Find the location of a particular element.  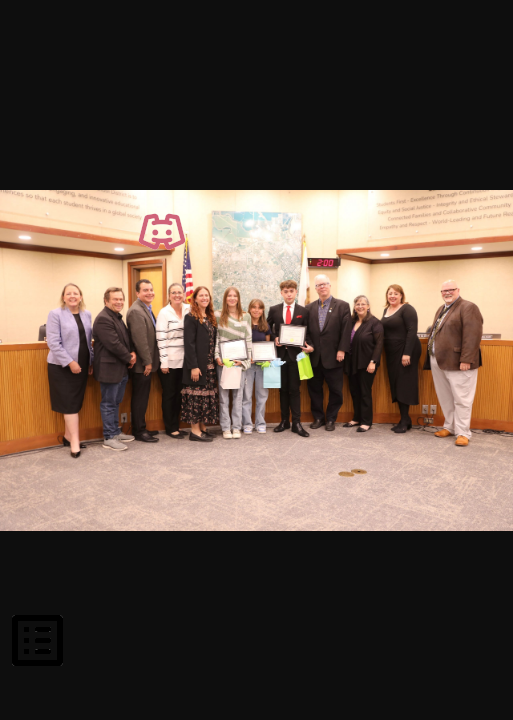

view list details or items is located at coordinates (37, 640).